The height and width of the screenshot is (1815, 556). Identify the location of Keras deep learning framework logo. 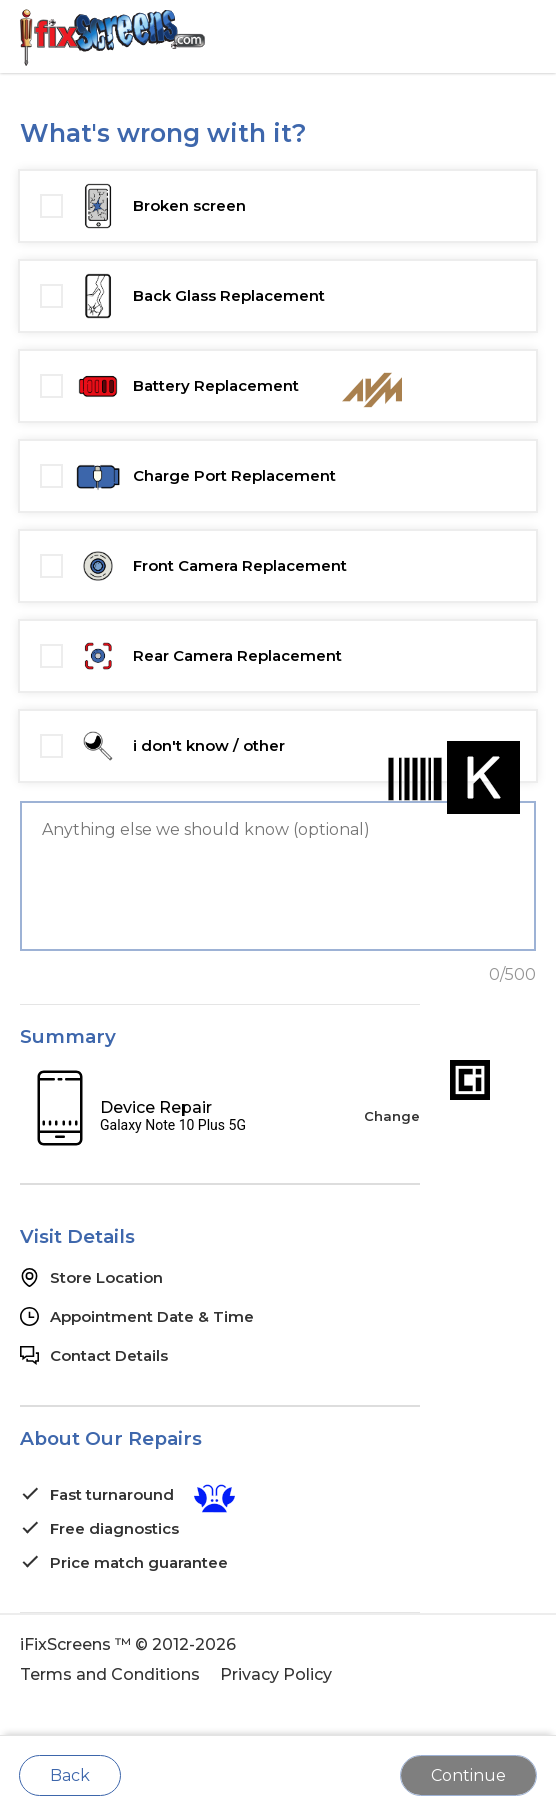
(483, 777).